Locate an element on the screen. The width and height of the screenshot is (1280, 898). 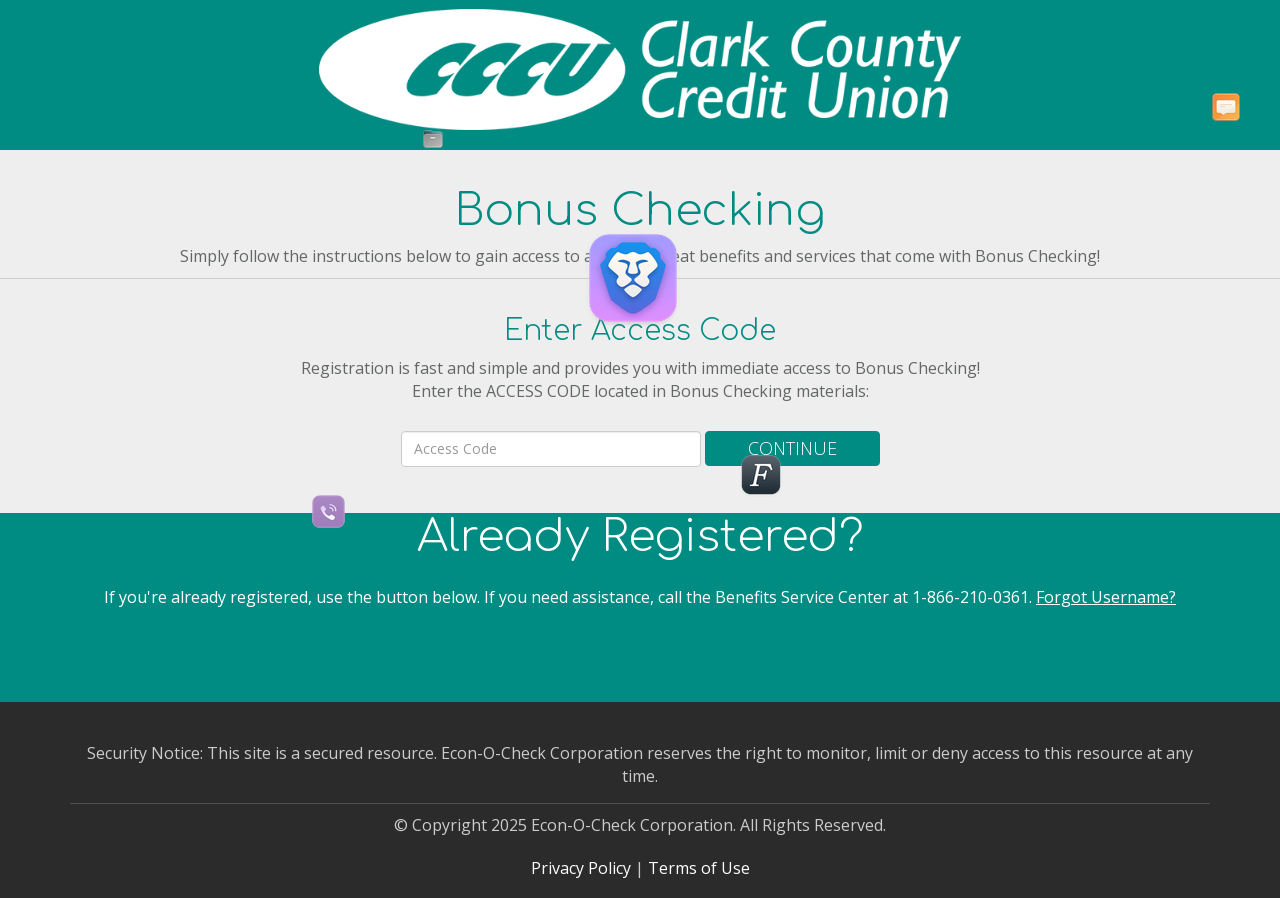
open the file manager application is located at coordinates (433, 139).